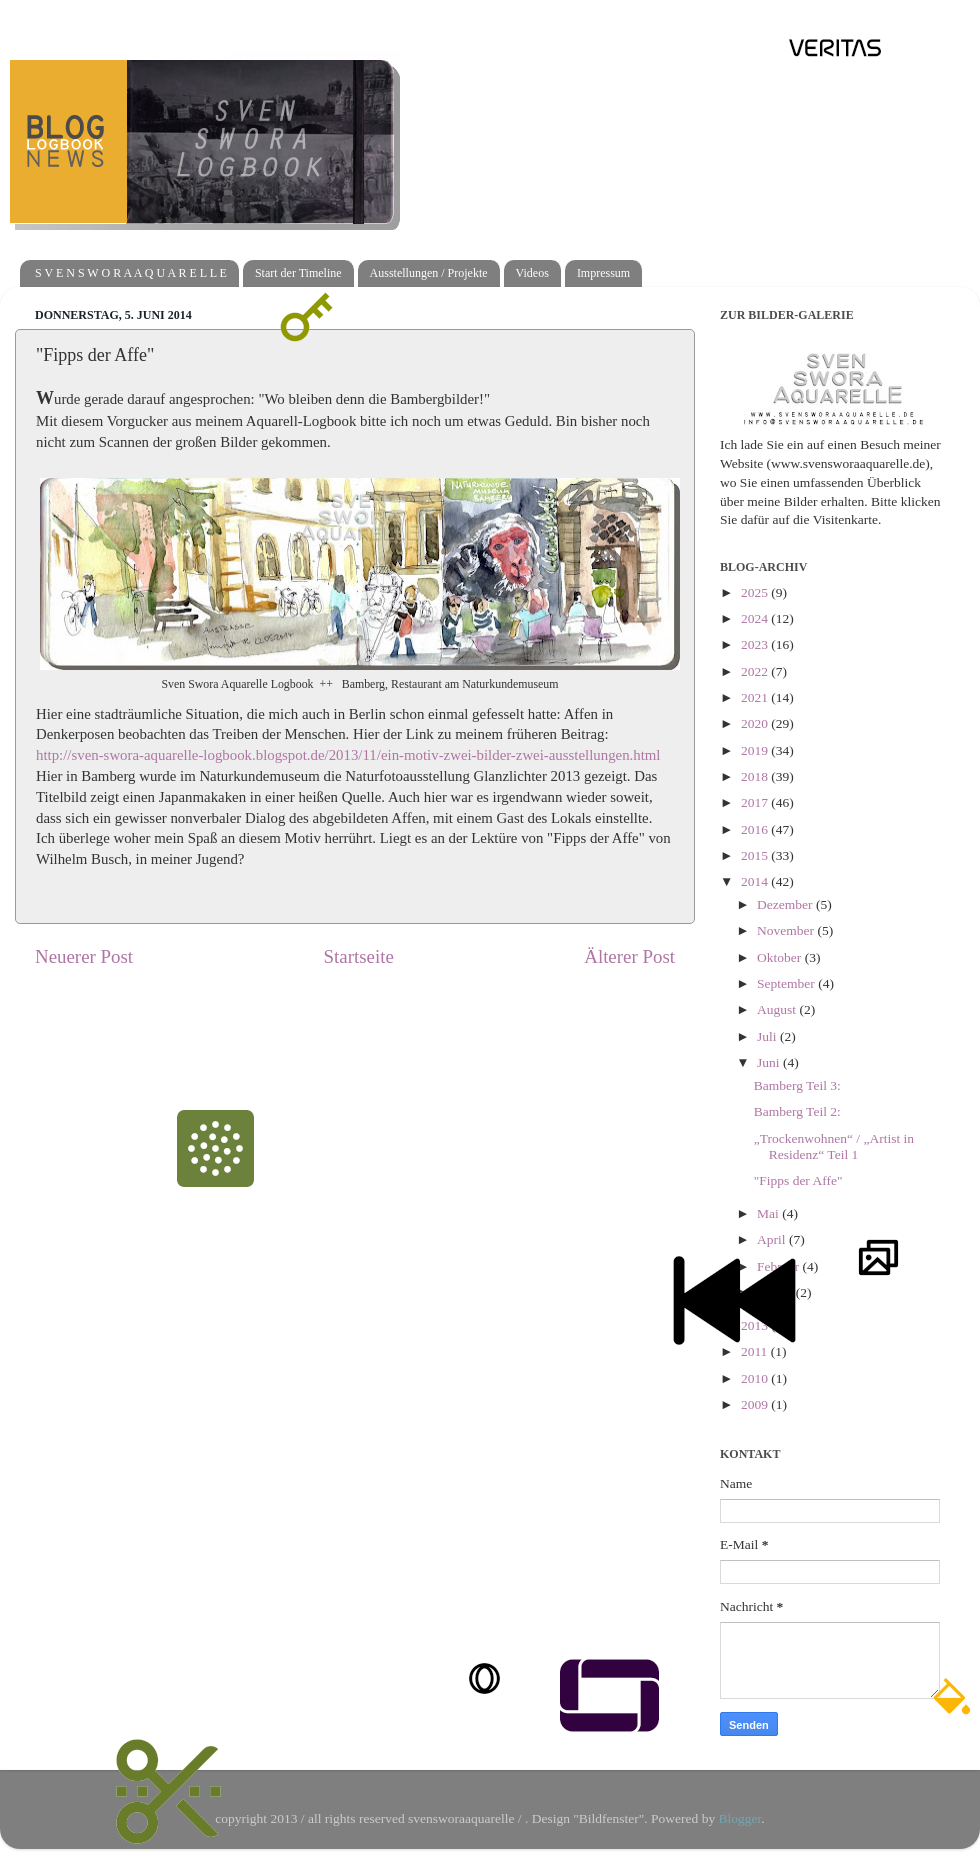 Image resolution: width=980 pixels, height=1869 pixels. Describe the element at coordinates (168, 1791) in the screenshot. I see `cut selected content to clipboard` at that location.